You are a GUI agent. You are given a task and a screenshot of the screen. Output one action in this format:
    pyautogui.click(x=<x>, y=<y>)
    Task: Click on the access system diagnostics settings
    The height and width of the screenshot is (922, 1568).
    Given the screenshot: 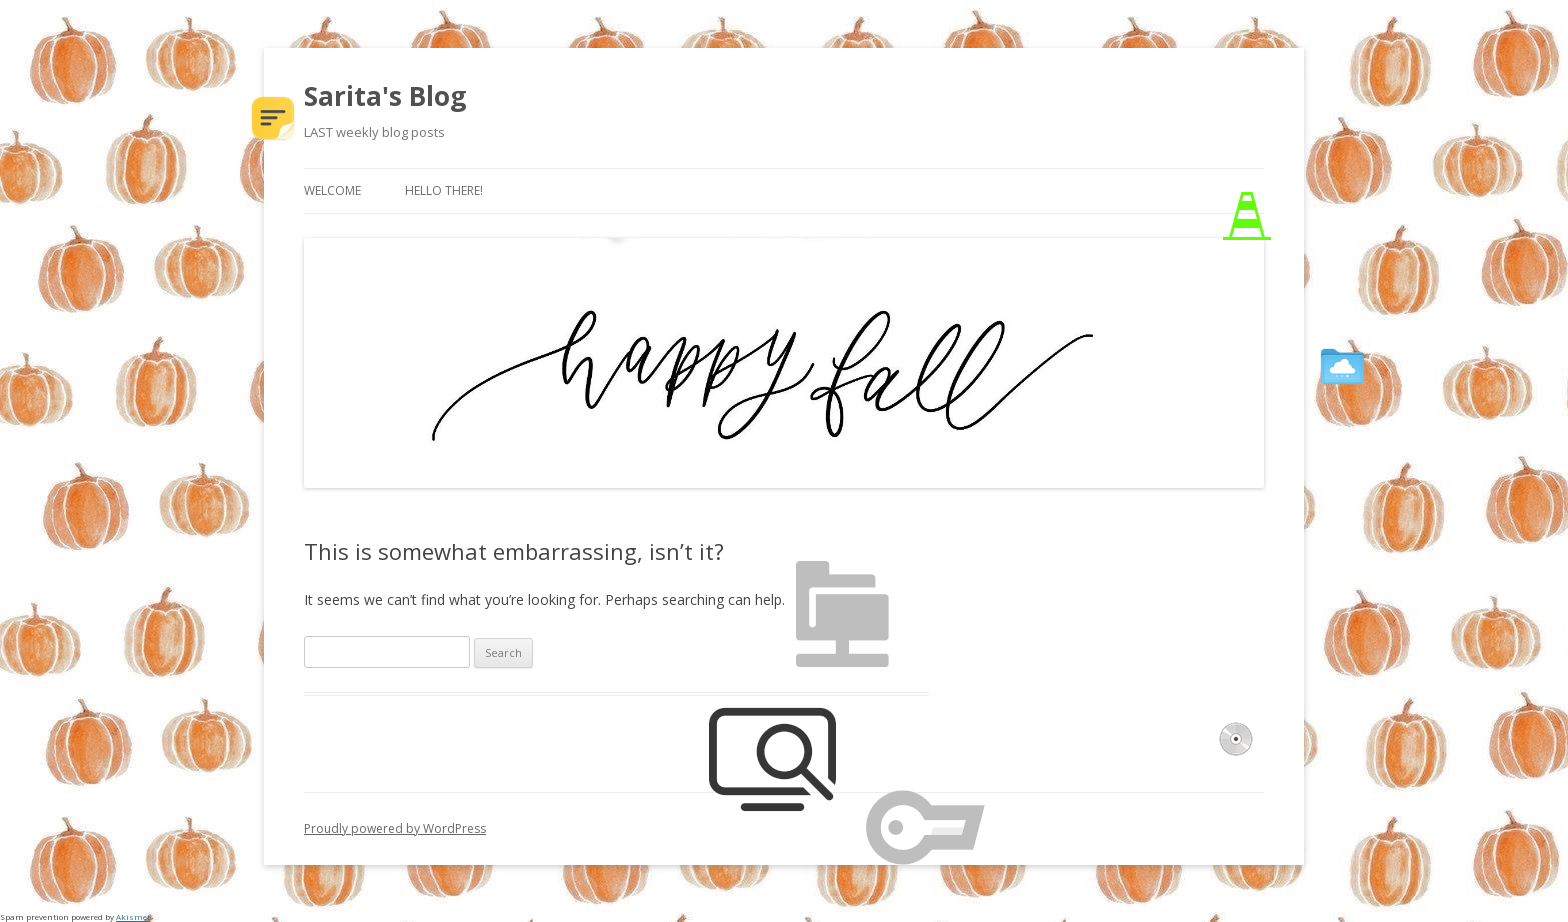 What is the action you would take?
    pyautogui.click(x=772, y=755)
    